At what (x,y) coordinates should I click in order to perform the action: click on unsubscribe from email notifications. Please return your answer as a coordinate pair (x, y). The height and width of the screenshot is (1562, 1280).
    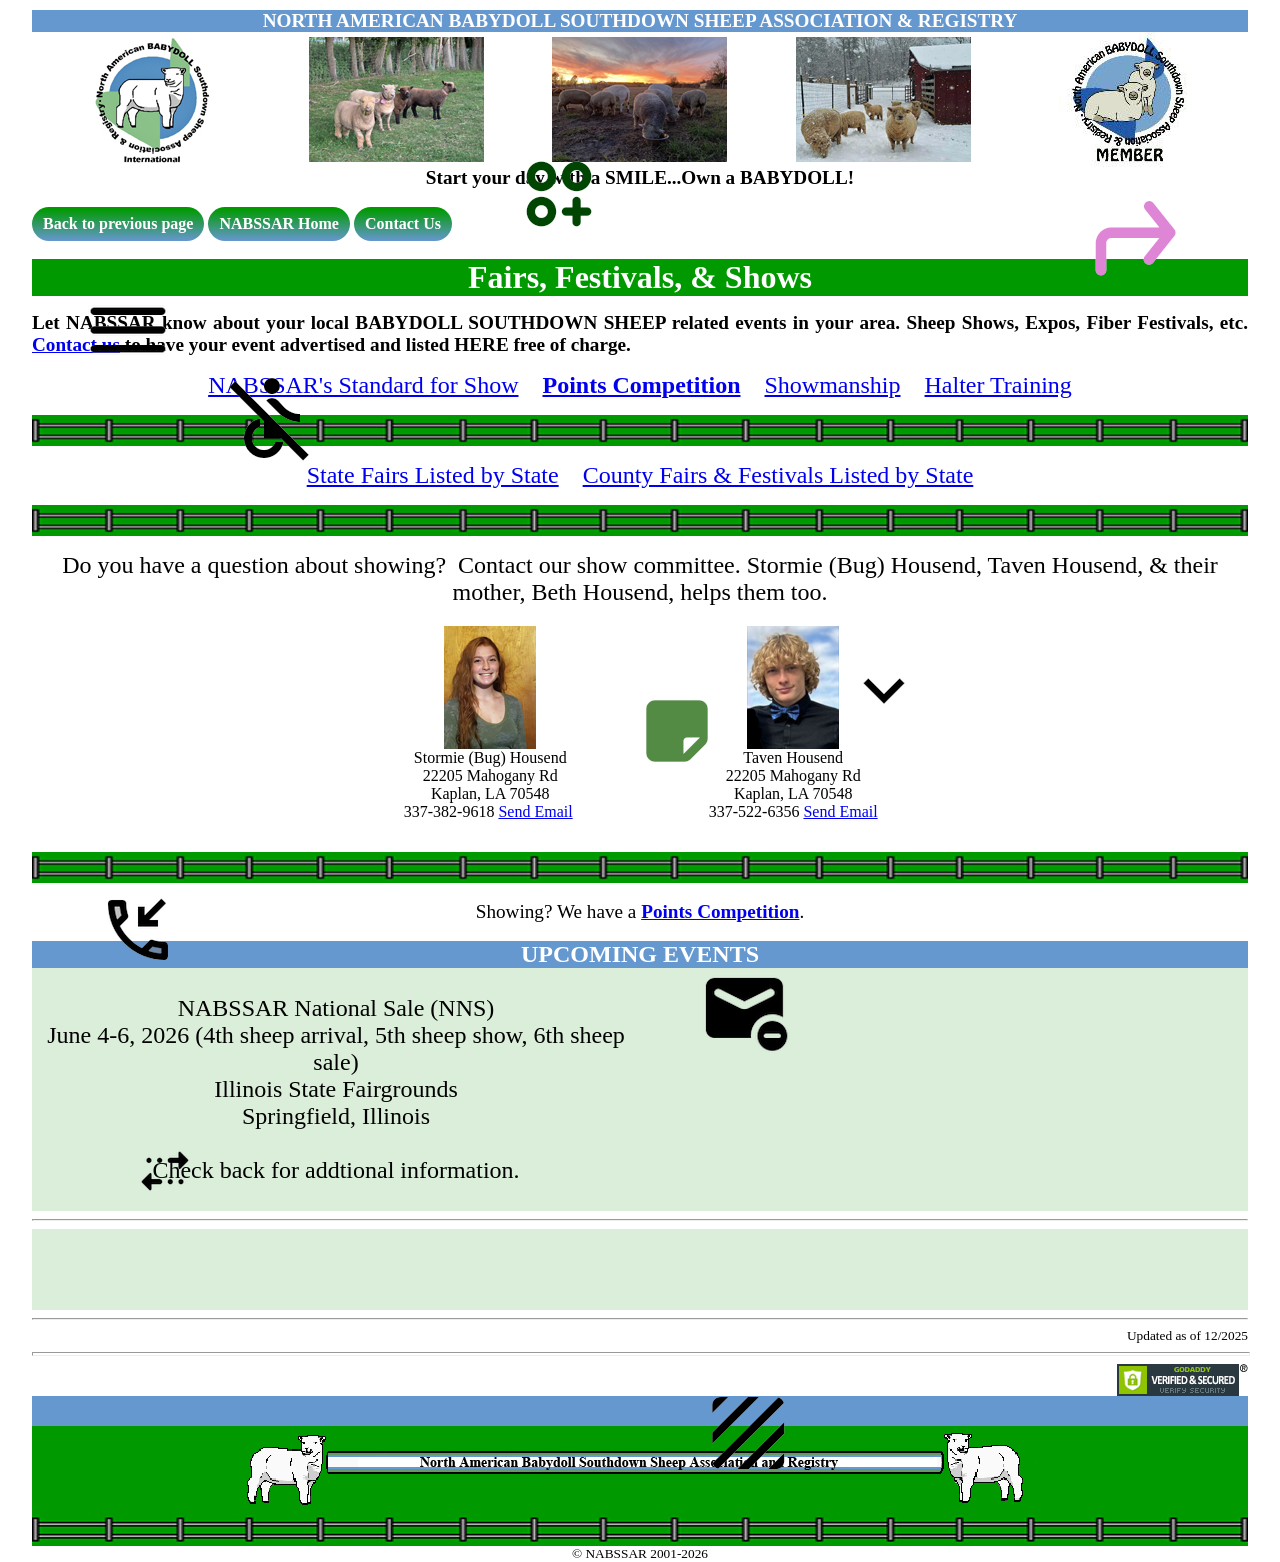
    Looking at the image, I should click on (744, 1016).